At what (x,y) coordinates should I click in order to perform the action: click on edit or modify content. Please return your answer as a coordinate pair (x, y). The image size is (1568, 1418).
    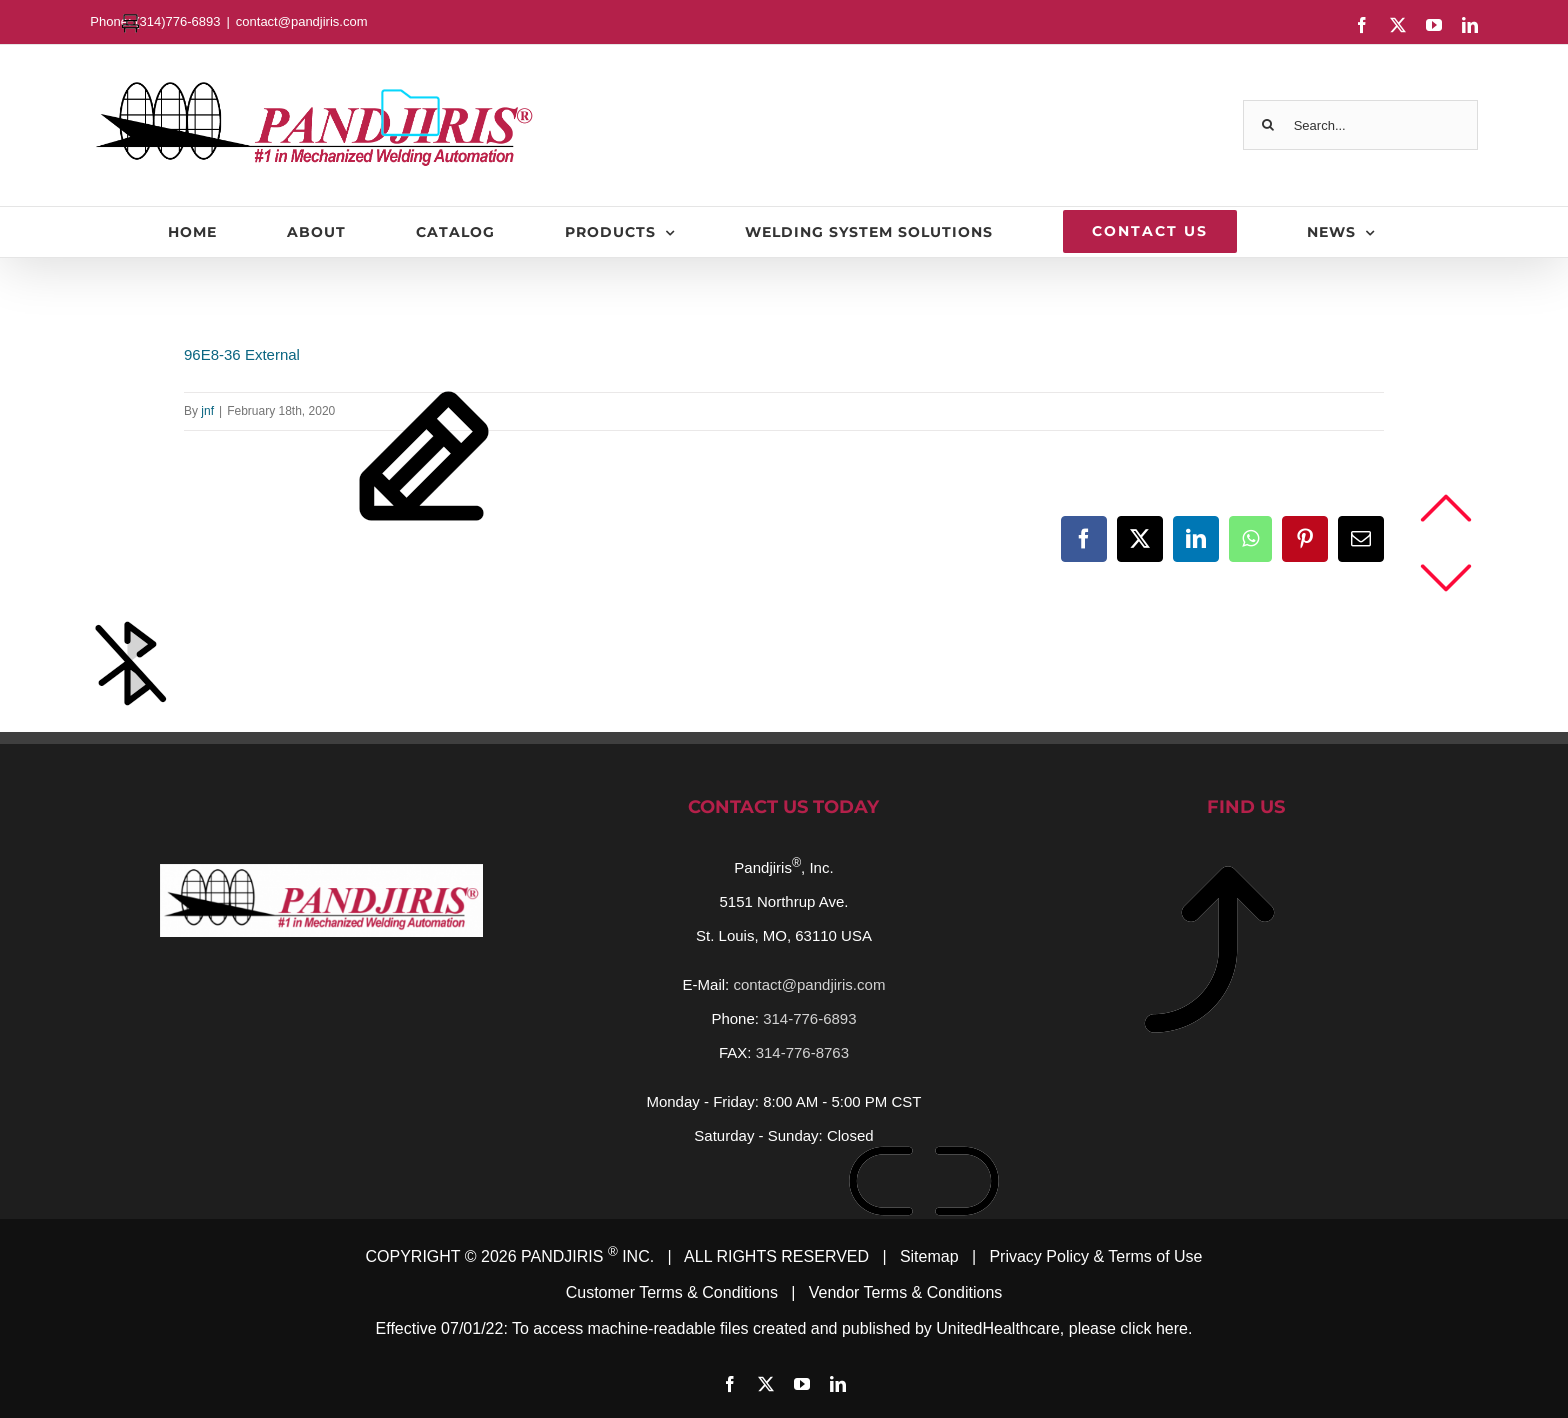
    Looking at the image, I should click on (421, 458).